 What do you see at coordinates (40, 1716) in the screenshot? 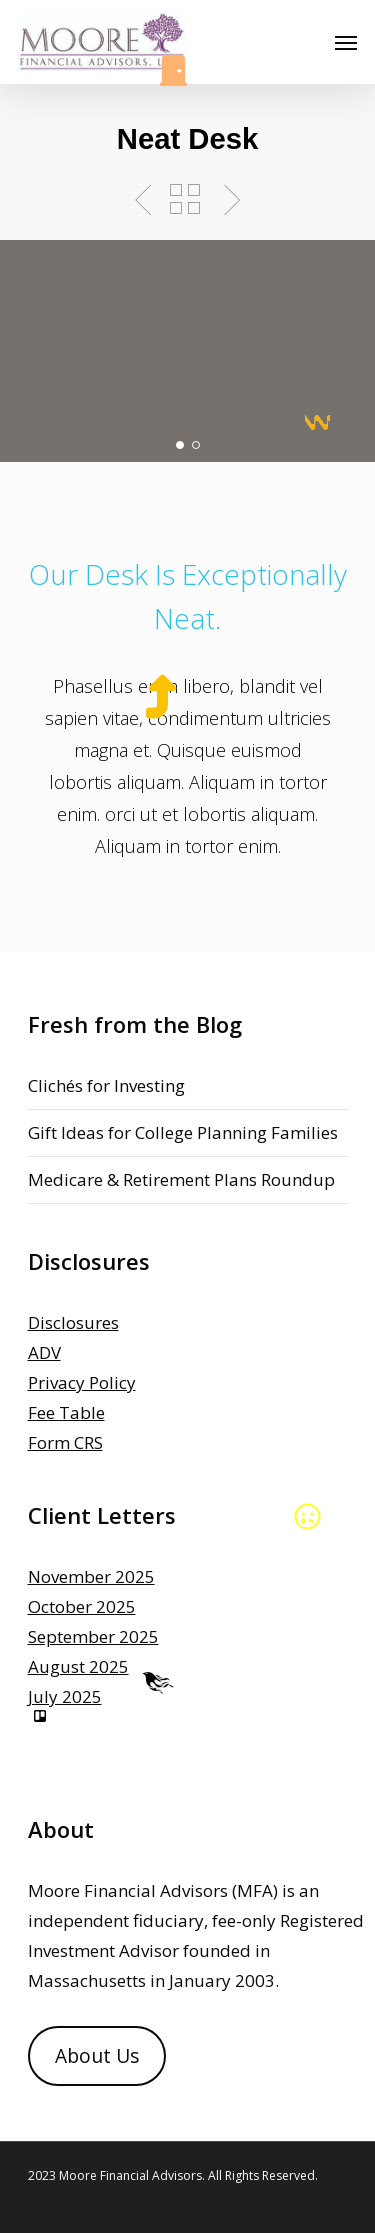
I see `open trello app` at bounding box center [40, 1716].